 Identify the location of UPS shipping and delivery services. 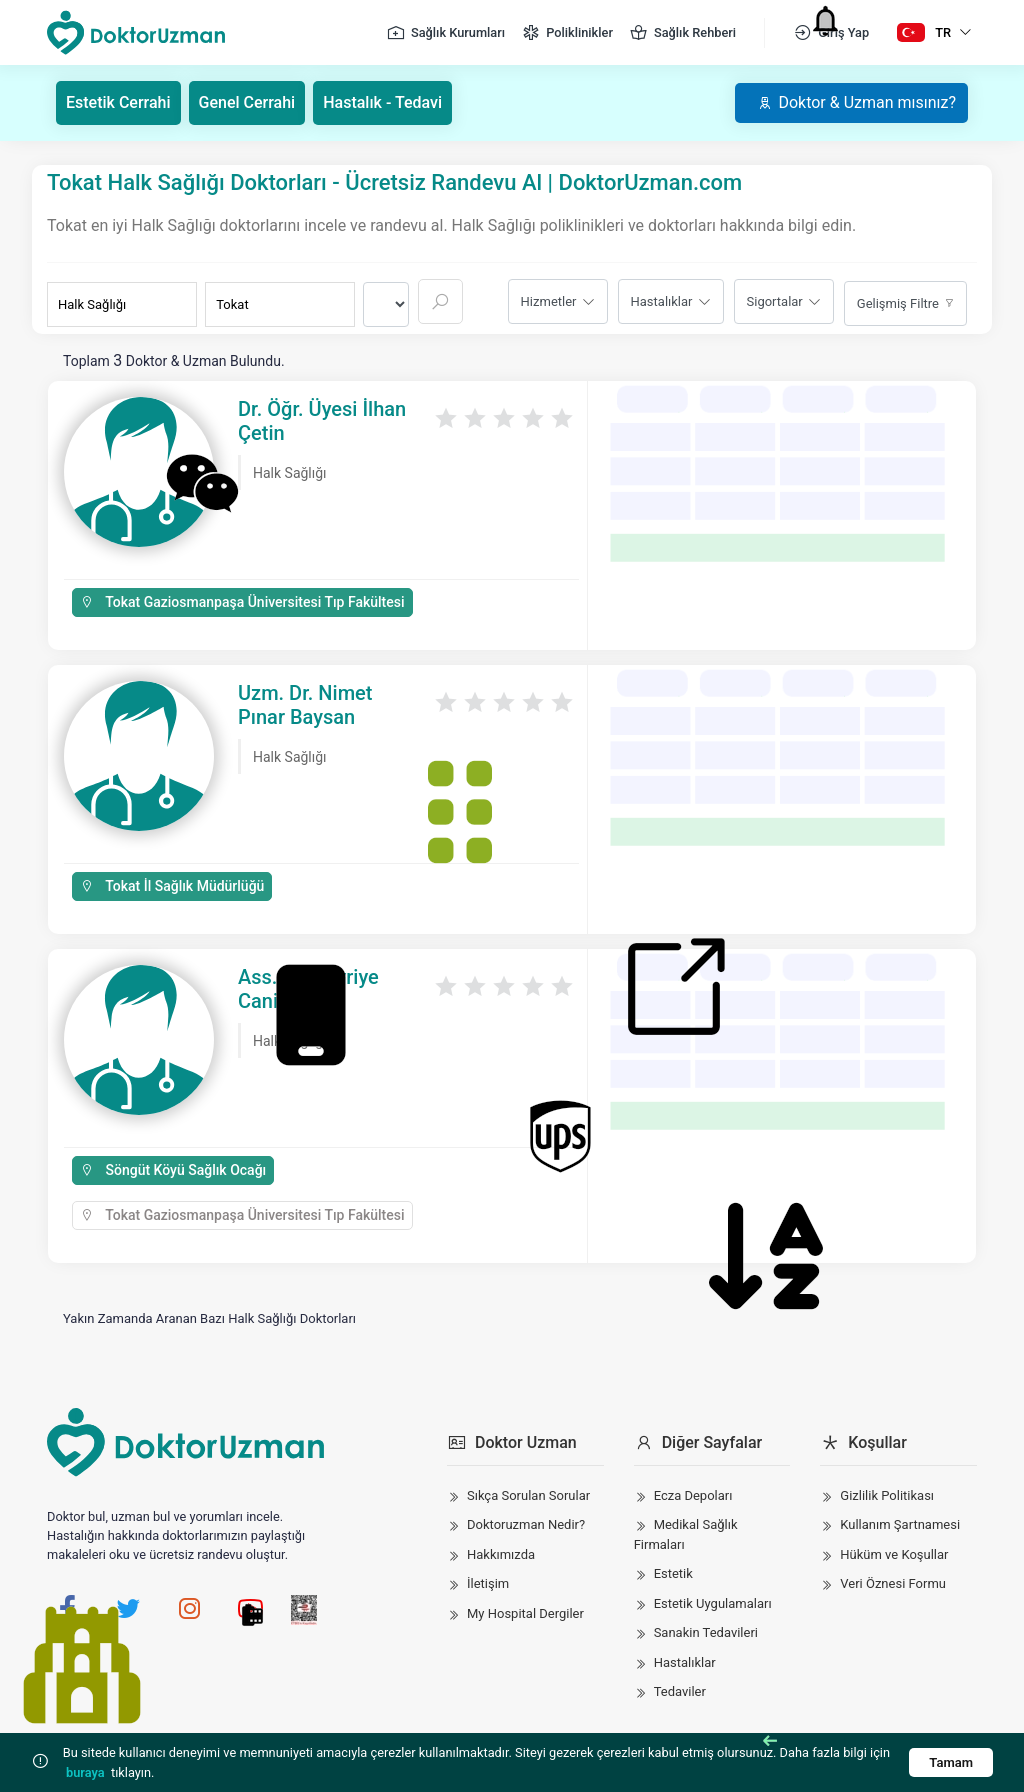
(560, 1136).